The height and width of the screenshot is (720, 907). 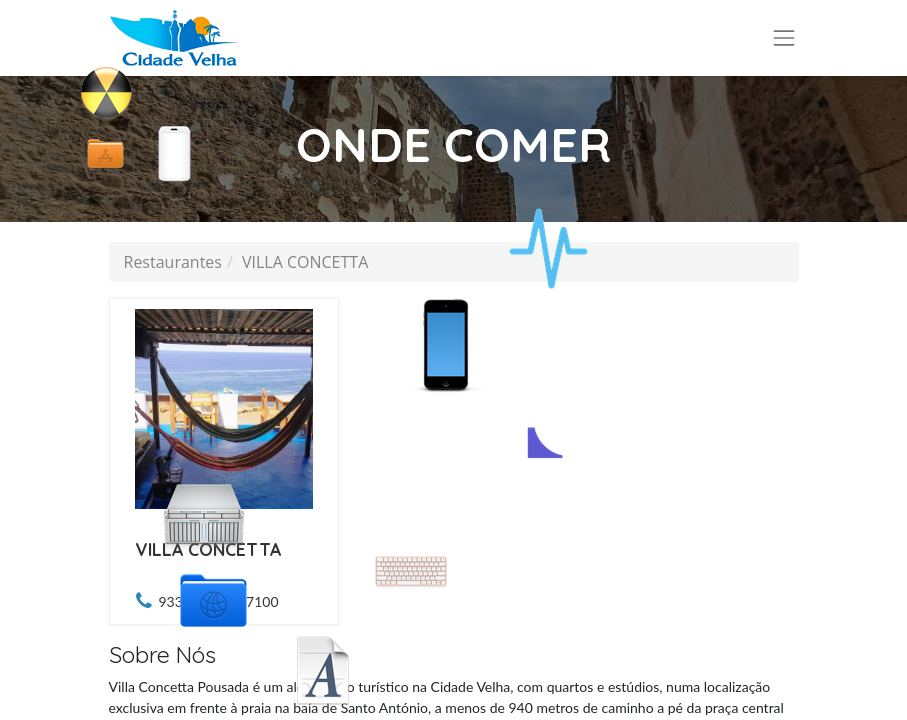 I want to click on xserve g4 server hardware device, so click(x=204, y=512).